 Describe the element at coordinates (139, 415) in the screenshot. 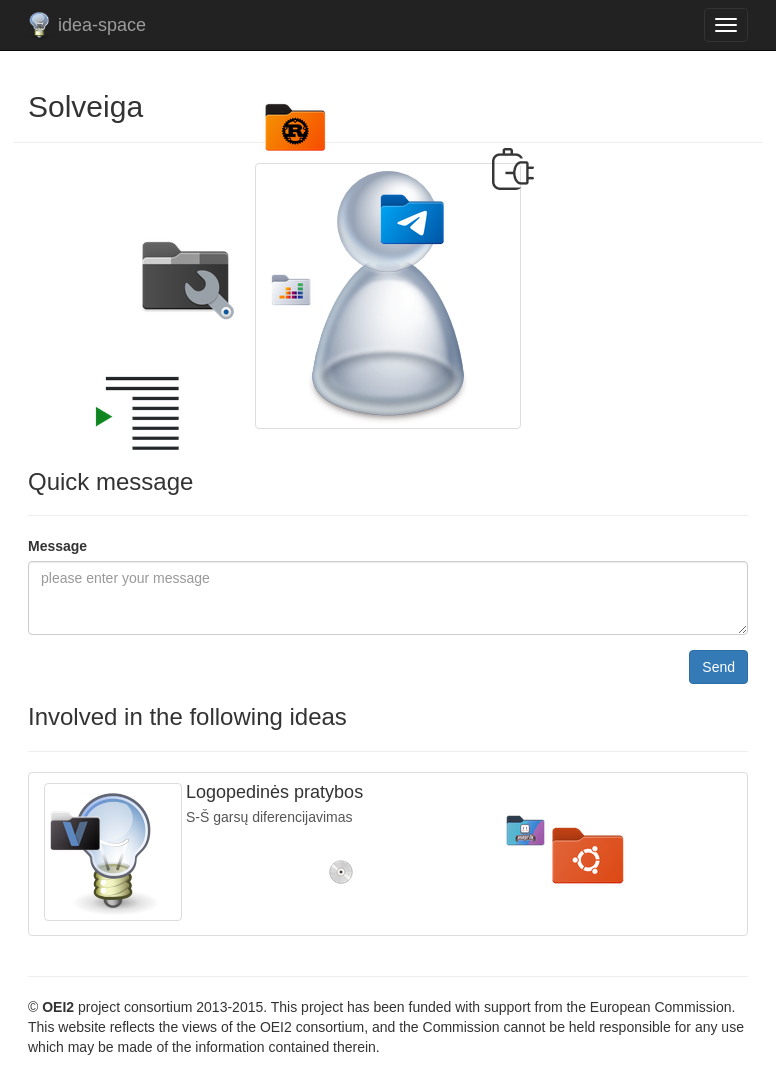

I see `increase text indentation` at that location.